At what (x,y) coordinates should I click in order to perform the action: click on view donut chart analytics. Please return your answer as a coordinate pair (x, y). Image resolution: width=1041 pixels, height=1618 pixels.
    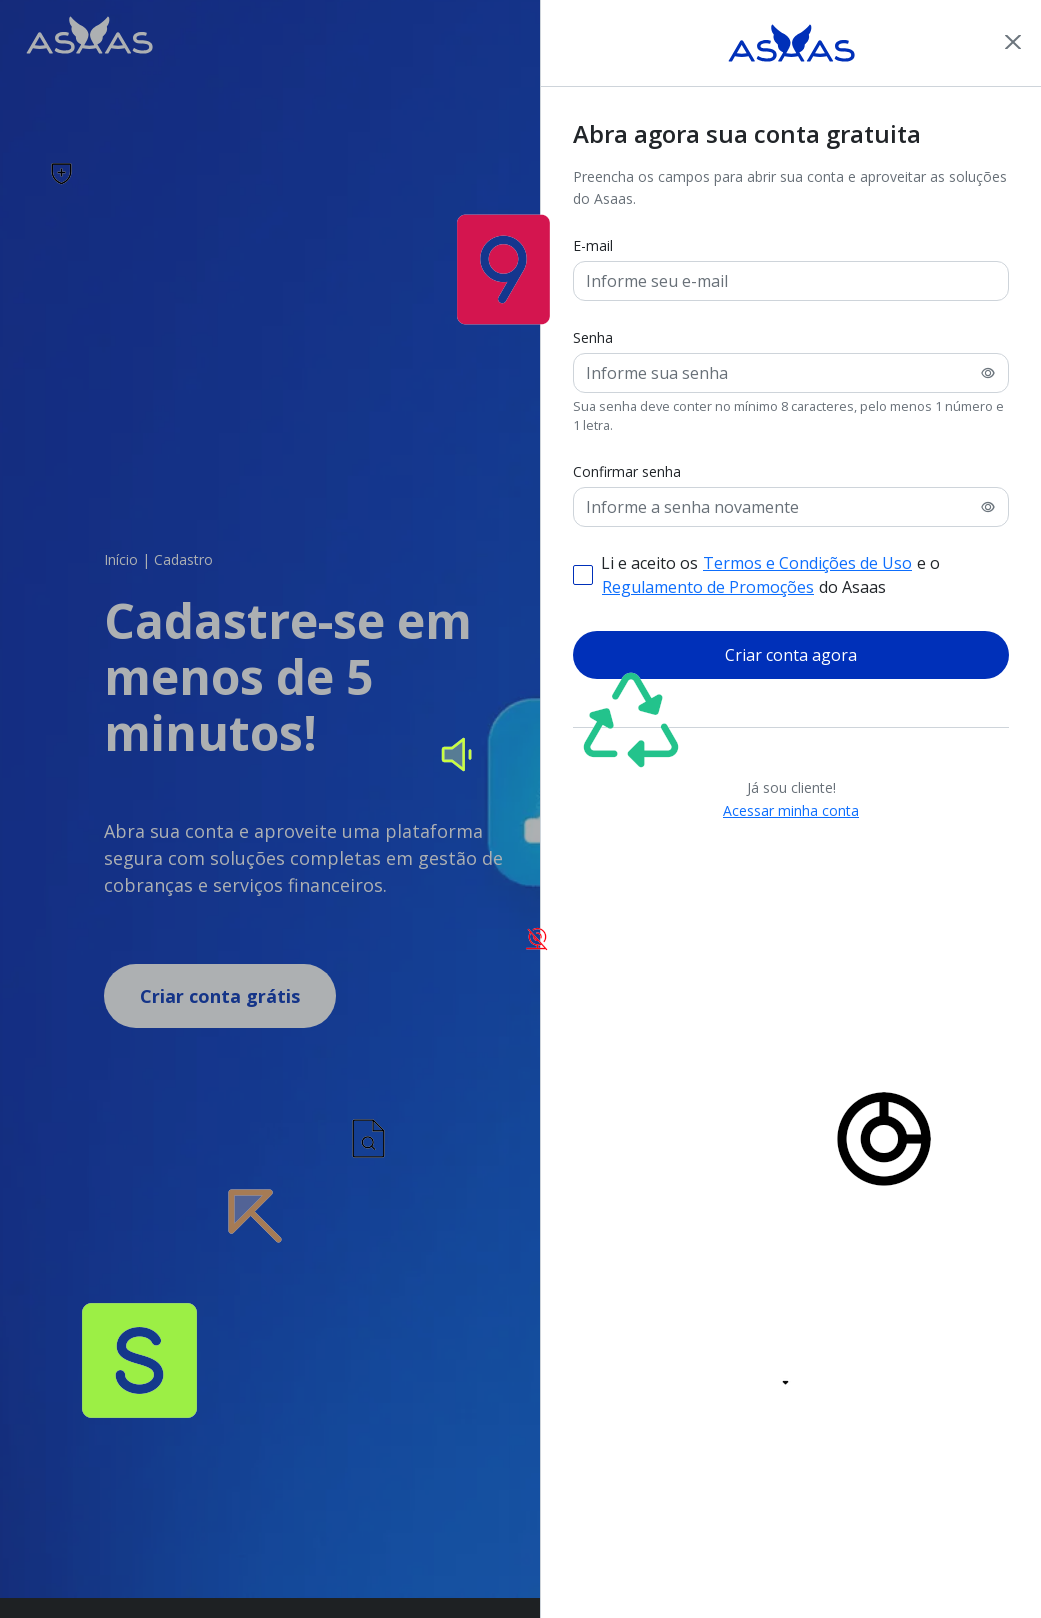
    Looking at the image, I should click on (884, 1139).